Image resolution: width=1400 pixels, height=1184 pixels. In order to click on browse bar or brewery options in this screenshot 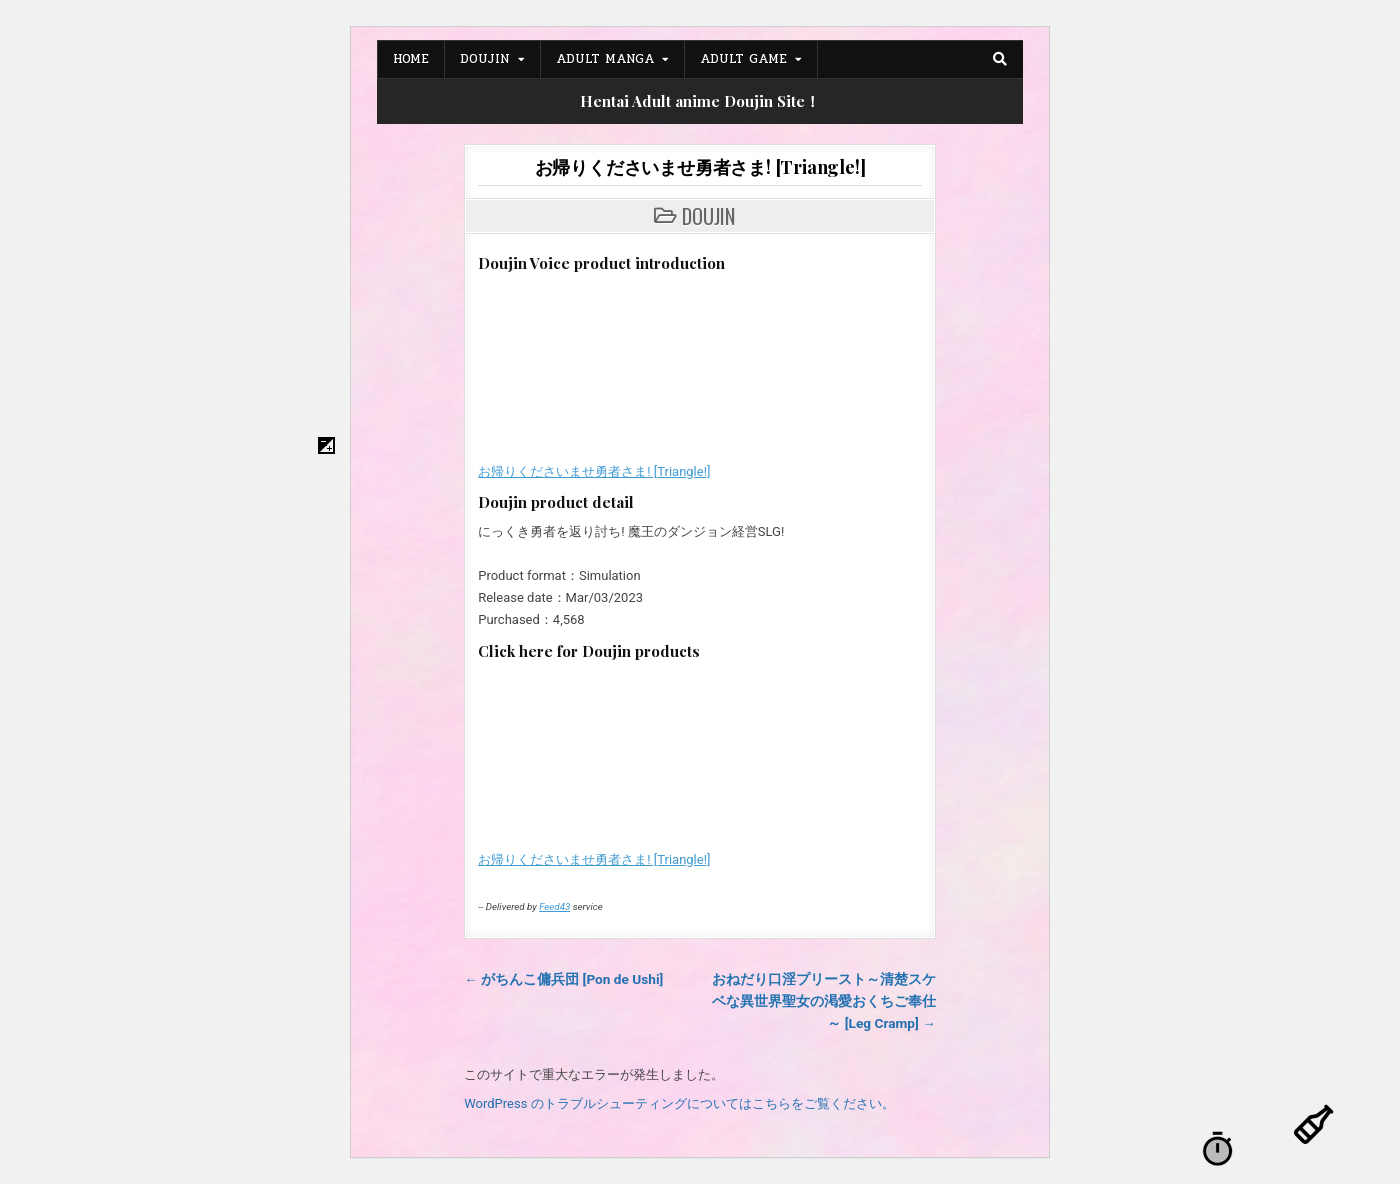, I will do `click(1313, 1125)`.